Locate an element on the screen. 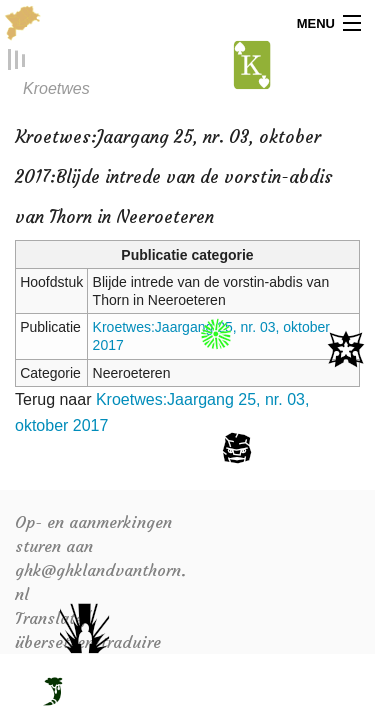  king of spades playing card is located at coordinates (252, 65).